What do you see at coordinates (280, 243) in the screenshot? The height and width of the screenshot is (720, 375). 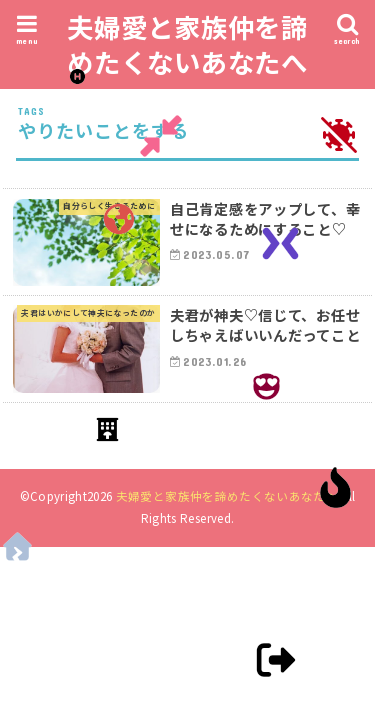 I see `mixer streaming platform logo` at bounding box center [280, 243].